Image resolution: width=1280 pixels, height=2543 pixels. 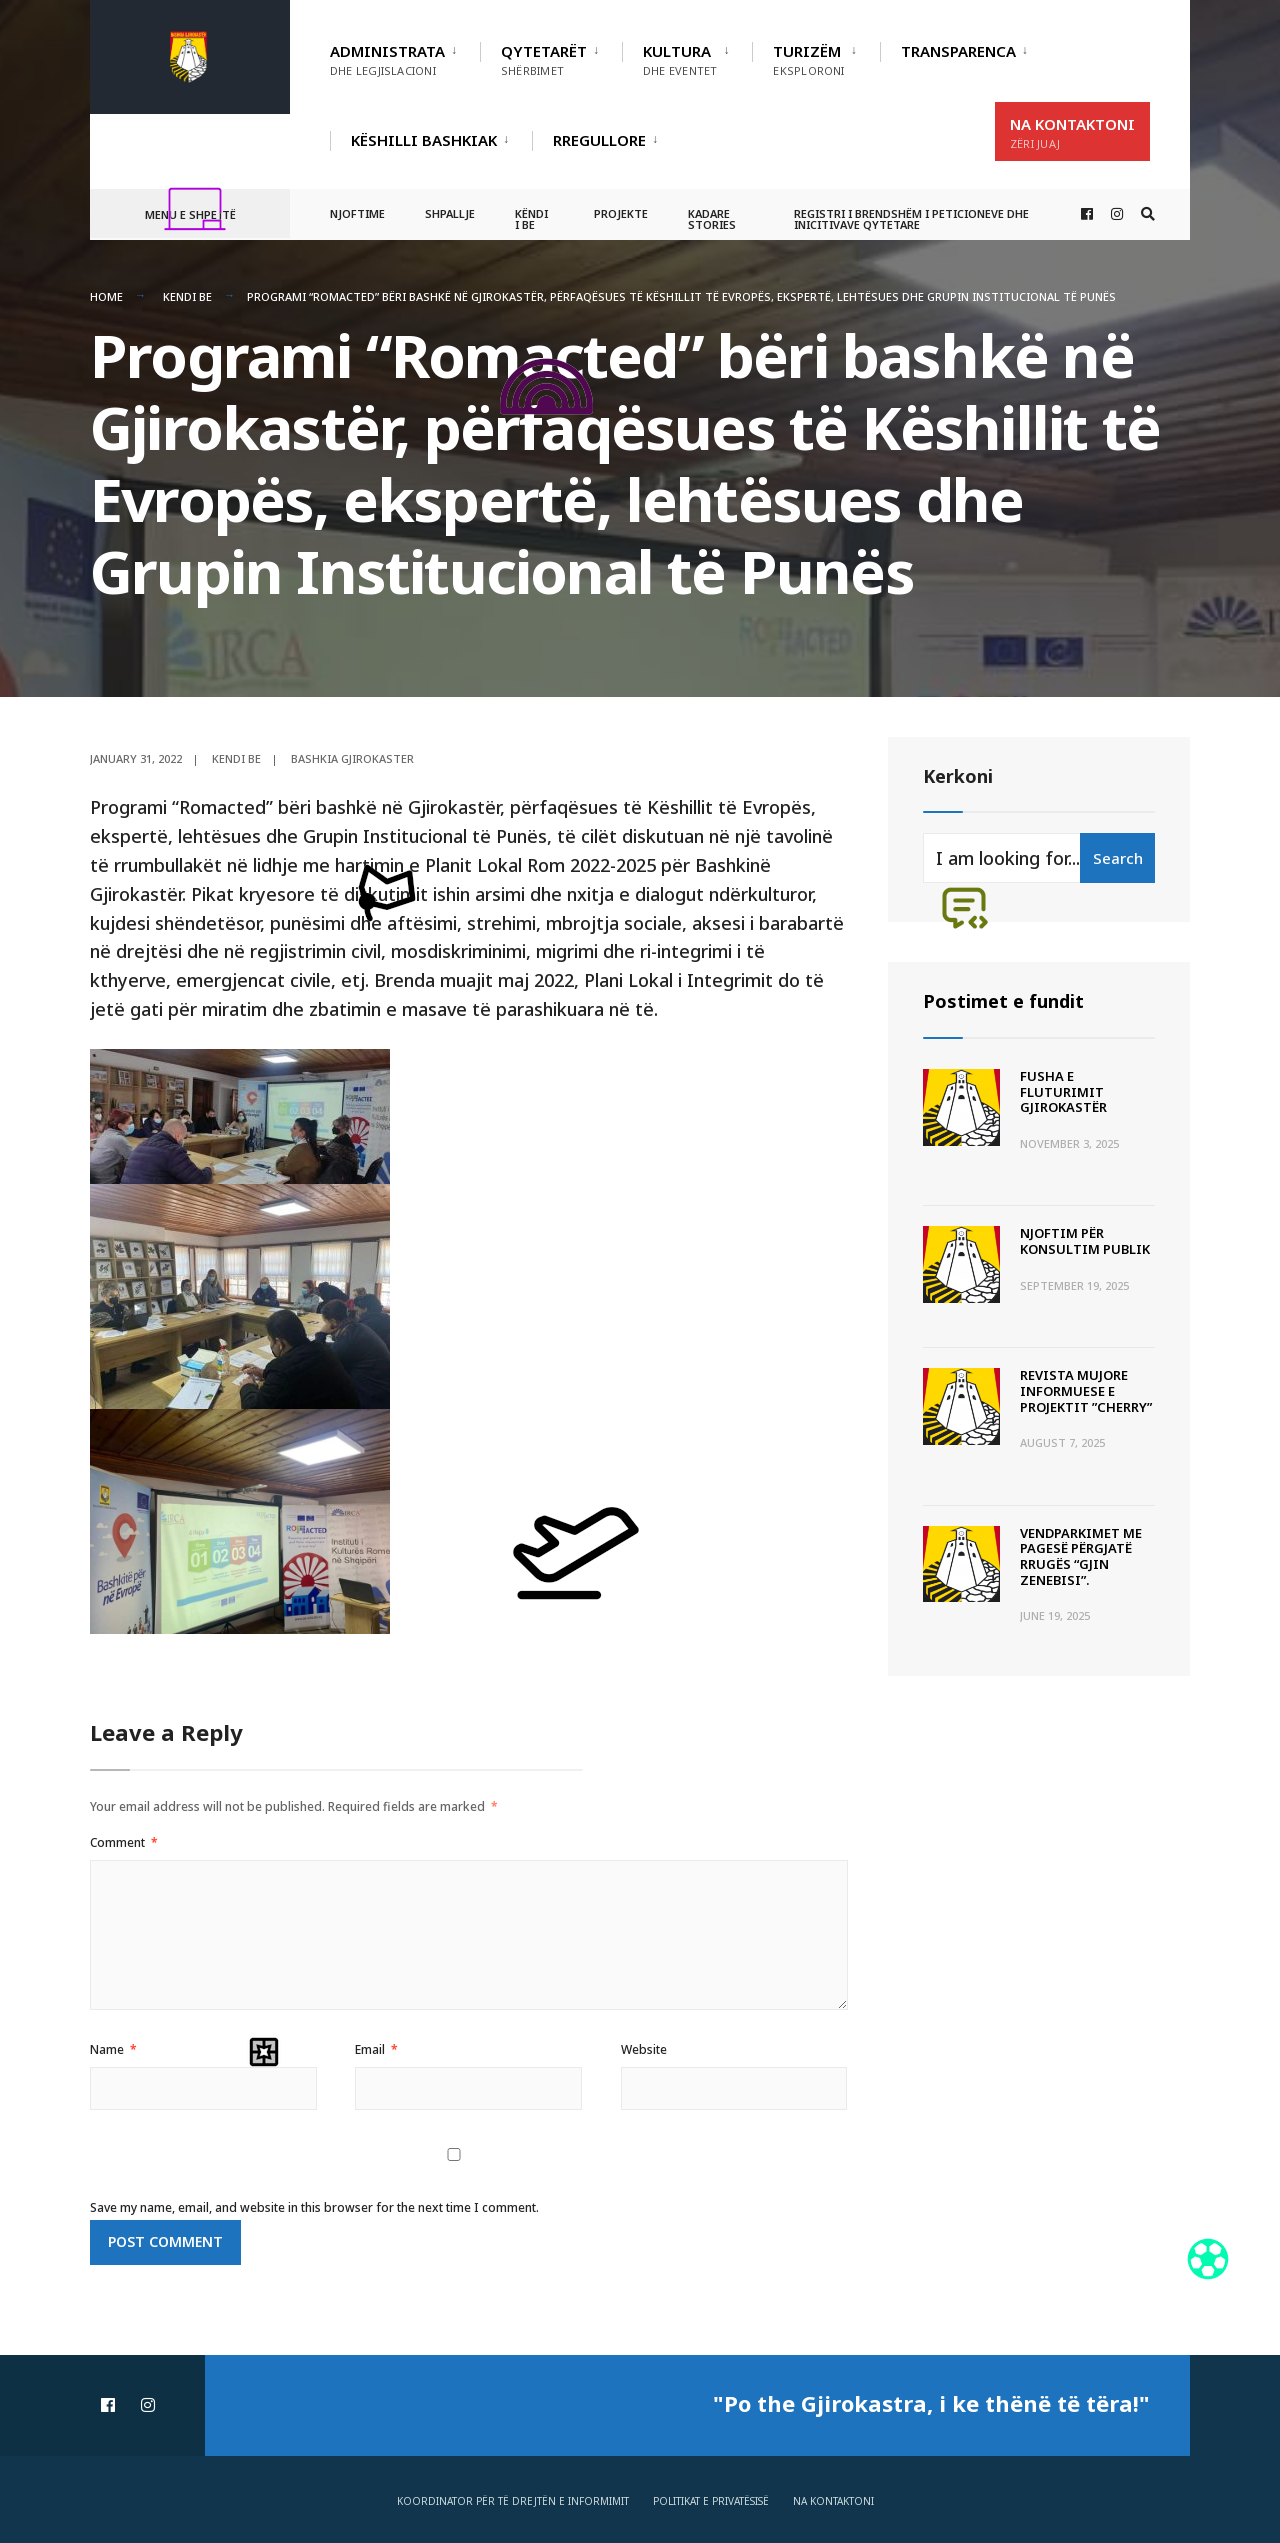 I want to click on view pages or documents, so click(x=264, y=2052).